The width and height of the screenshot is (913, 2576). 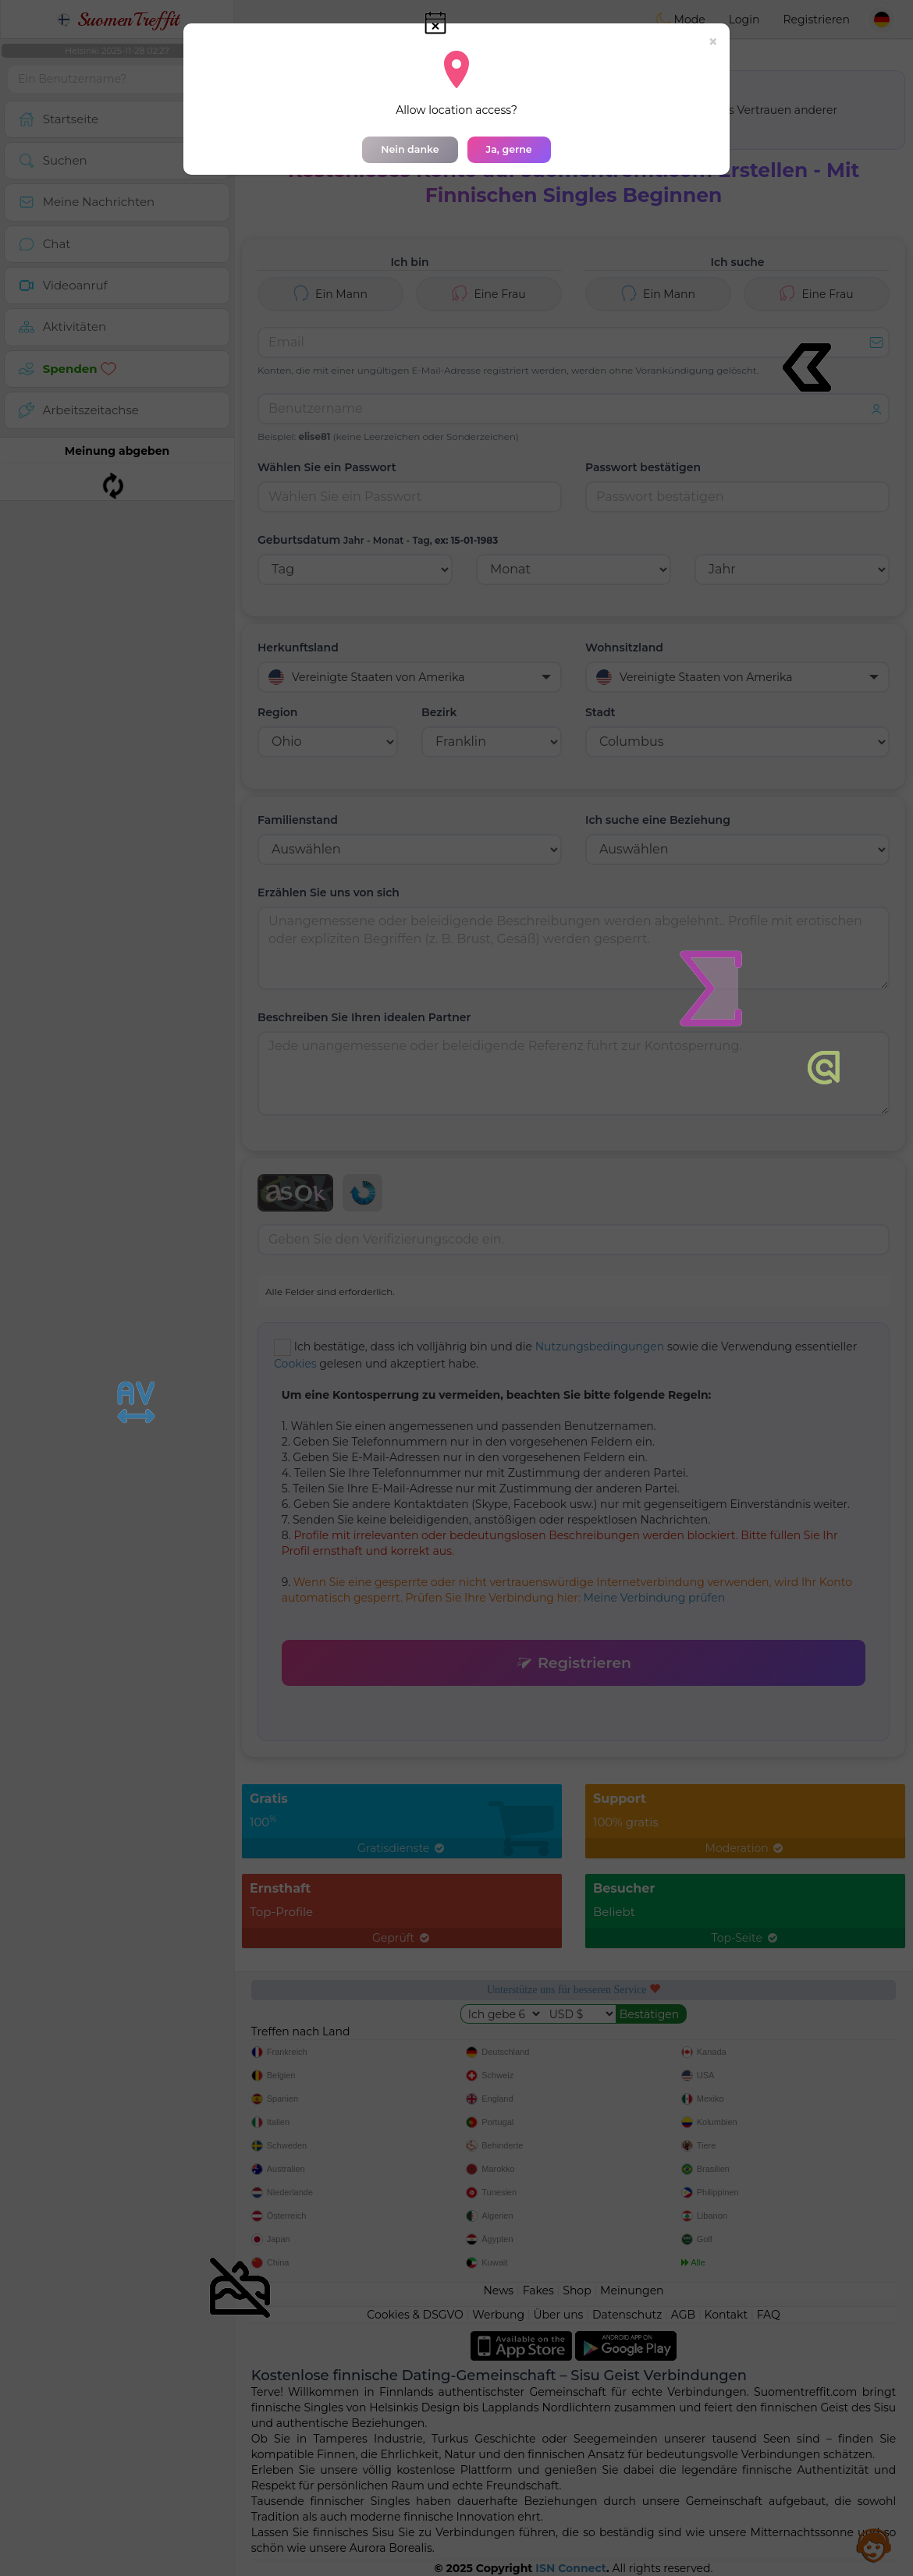 I want to click on adjust letter spacing in text, so click(x=136, y=1402).